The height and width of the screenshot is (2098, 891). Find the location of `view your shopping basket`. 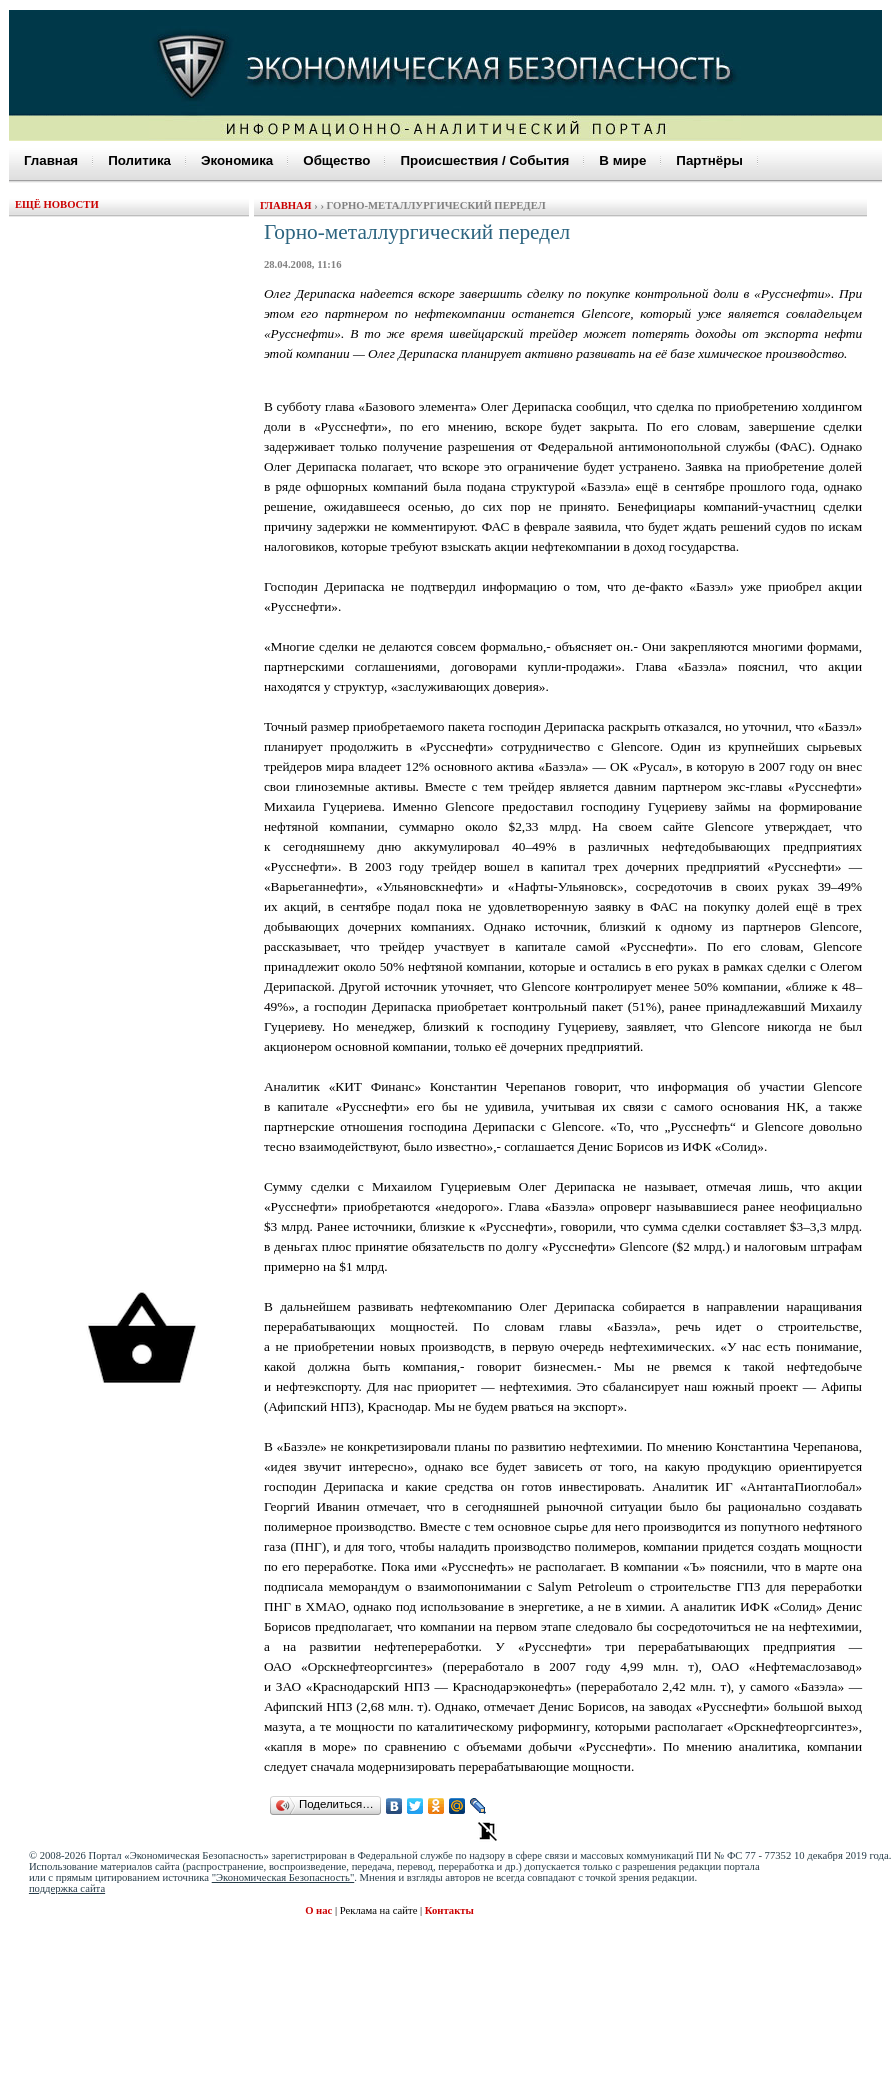

view your shopping basket is located at coordinates (142, 1340).